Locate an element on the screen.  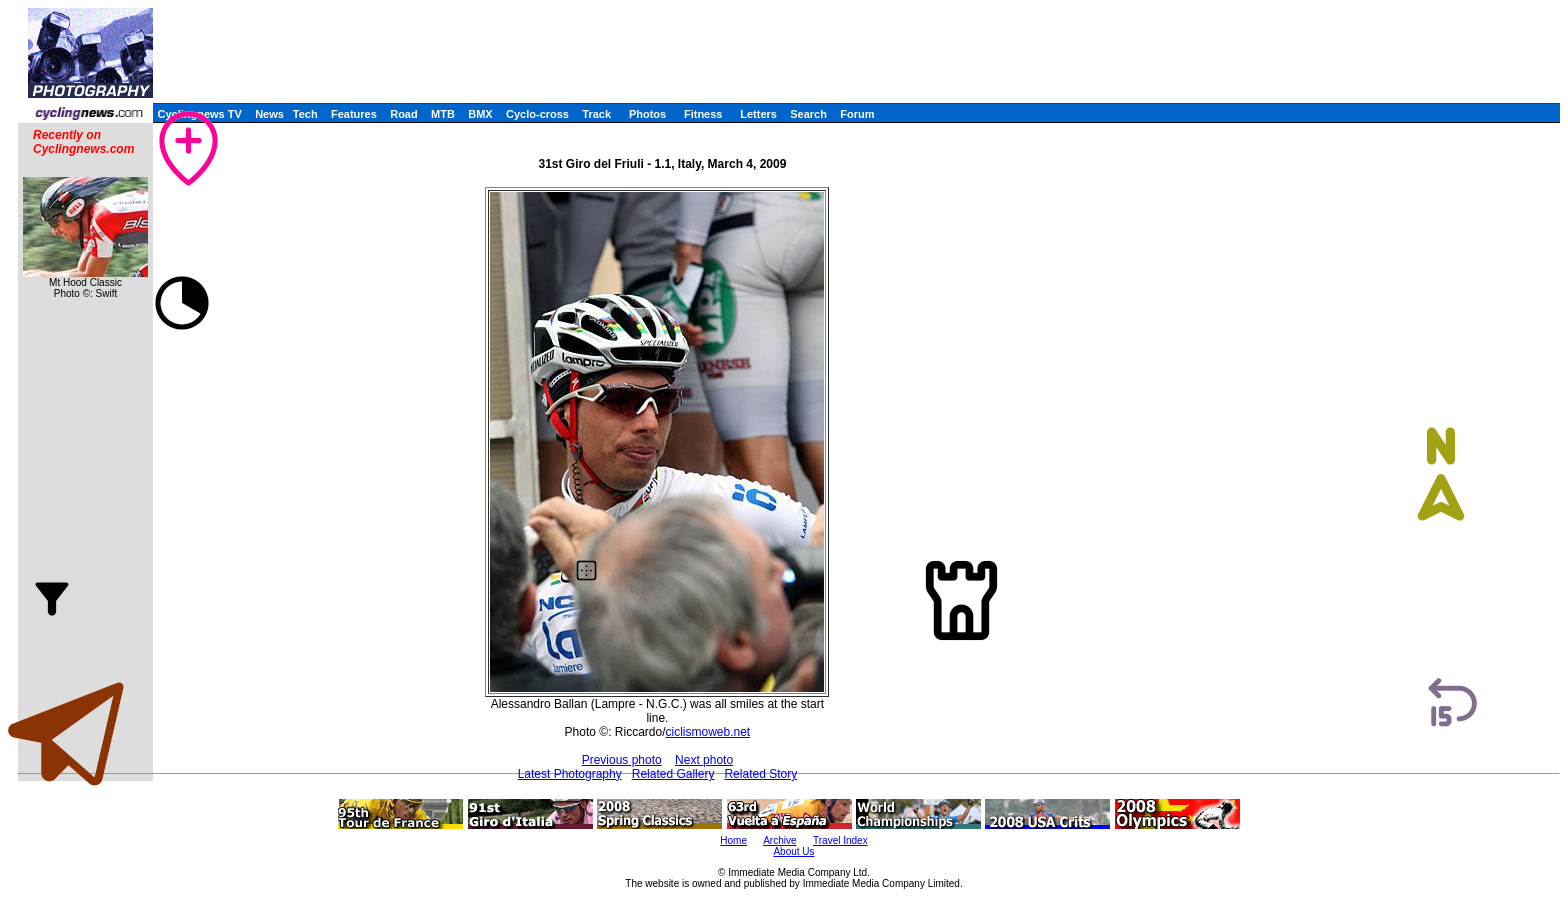
open Telegram messaging app is located at coordinates (70, 736).